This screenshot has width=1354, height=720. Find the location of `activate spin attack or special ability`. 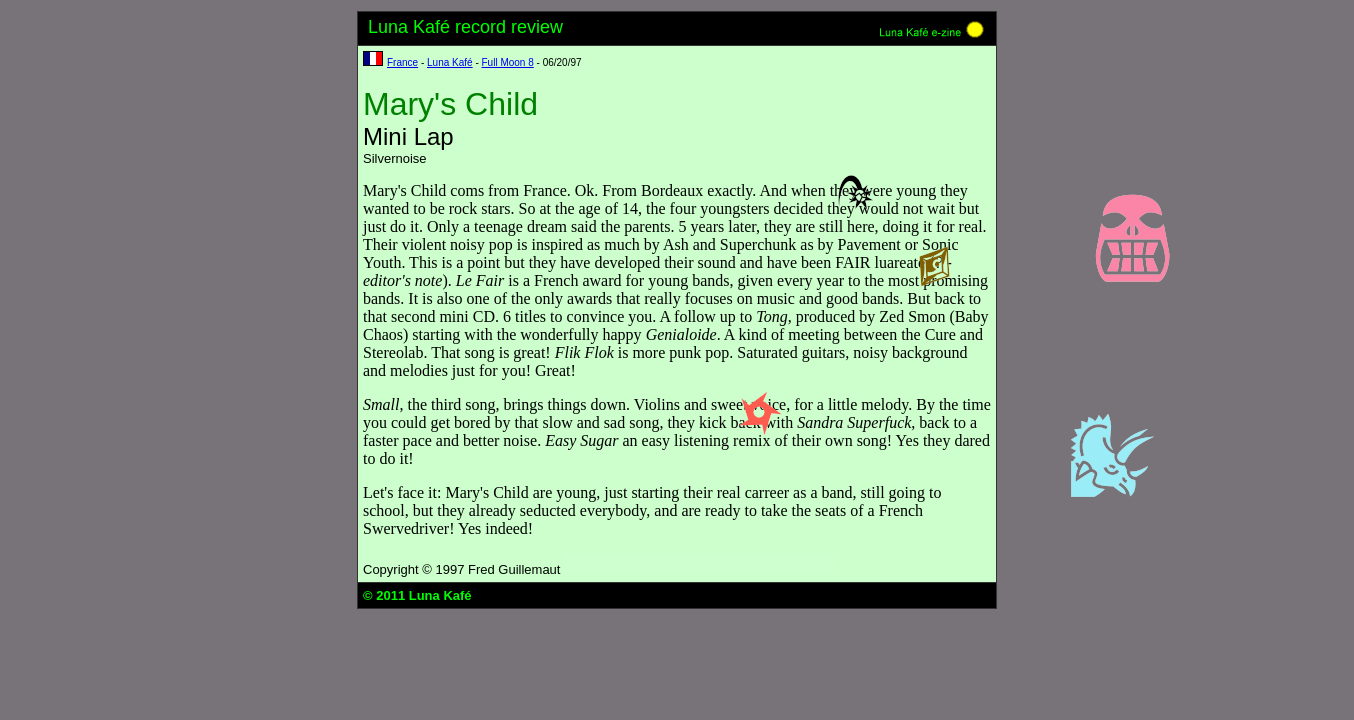

activate spin attack or special ability is located at coordinates (760, 413).